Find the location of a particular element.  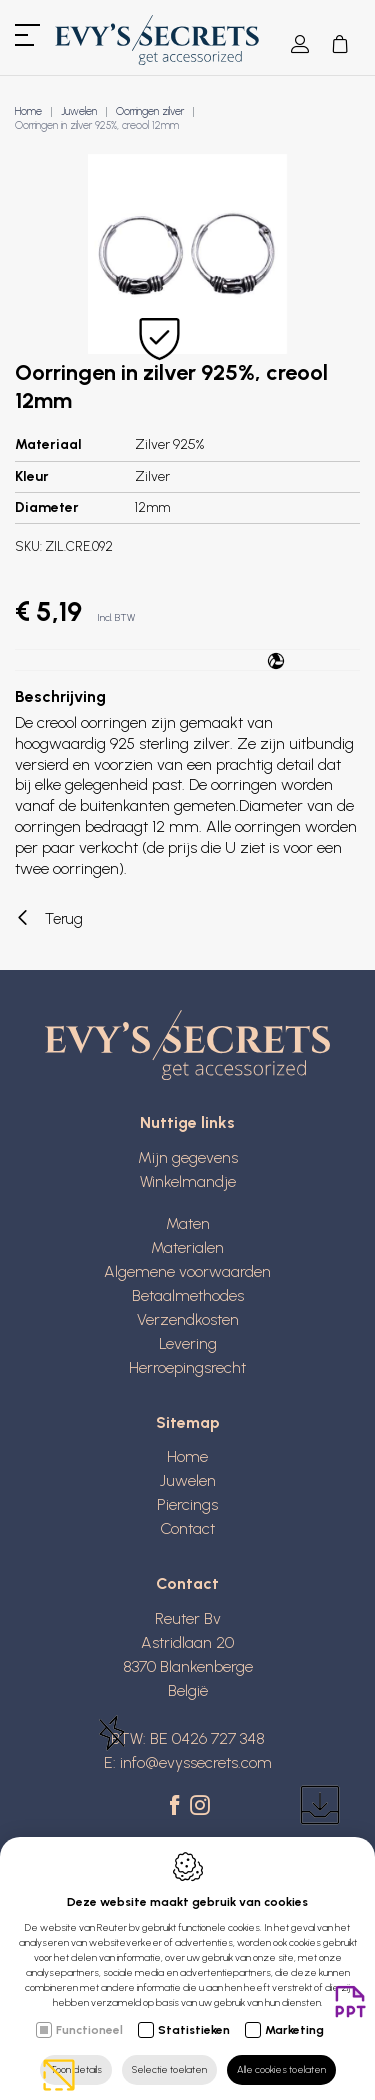

indicates a verified or secure status is located at coordinates (159, 336).